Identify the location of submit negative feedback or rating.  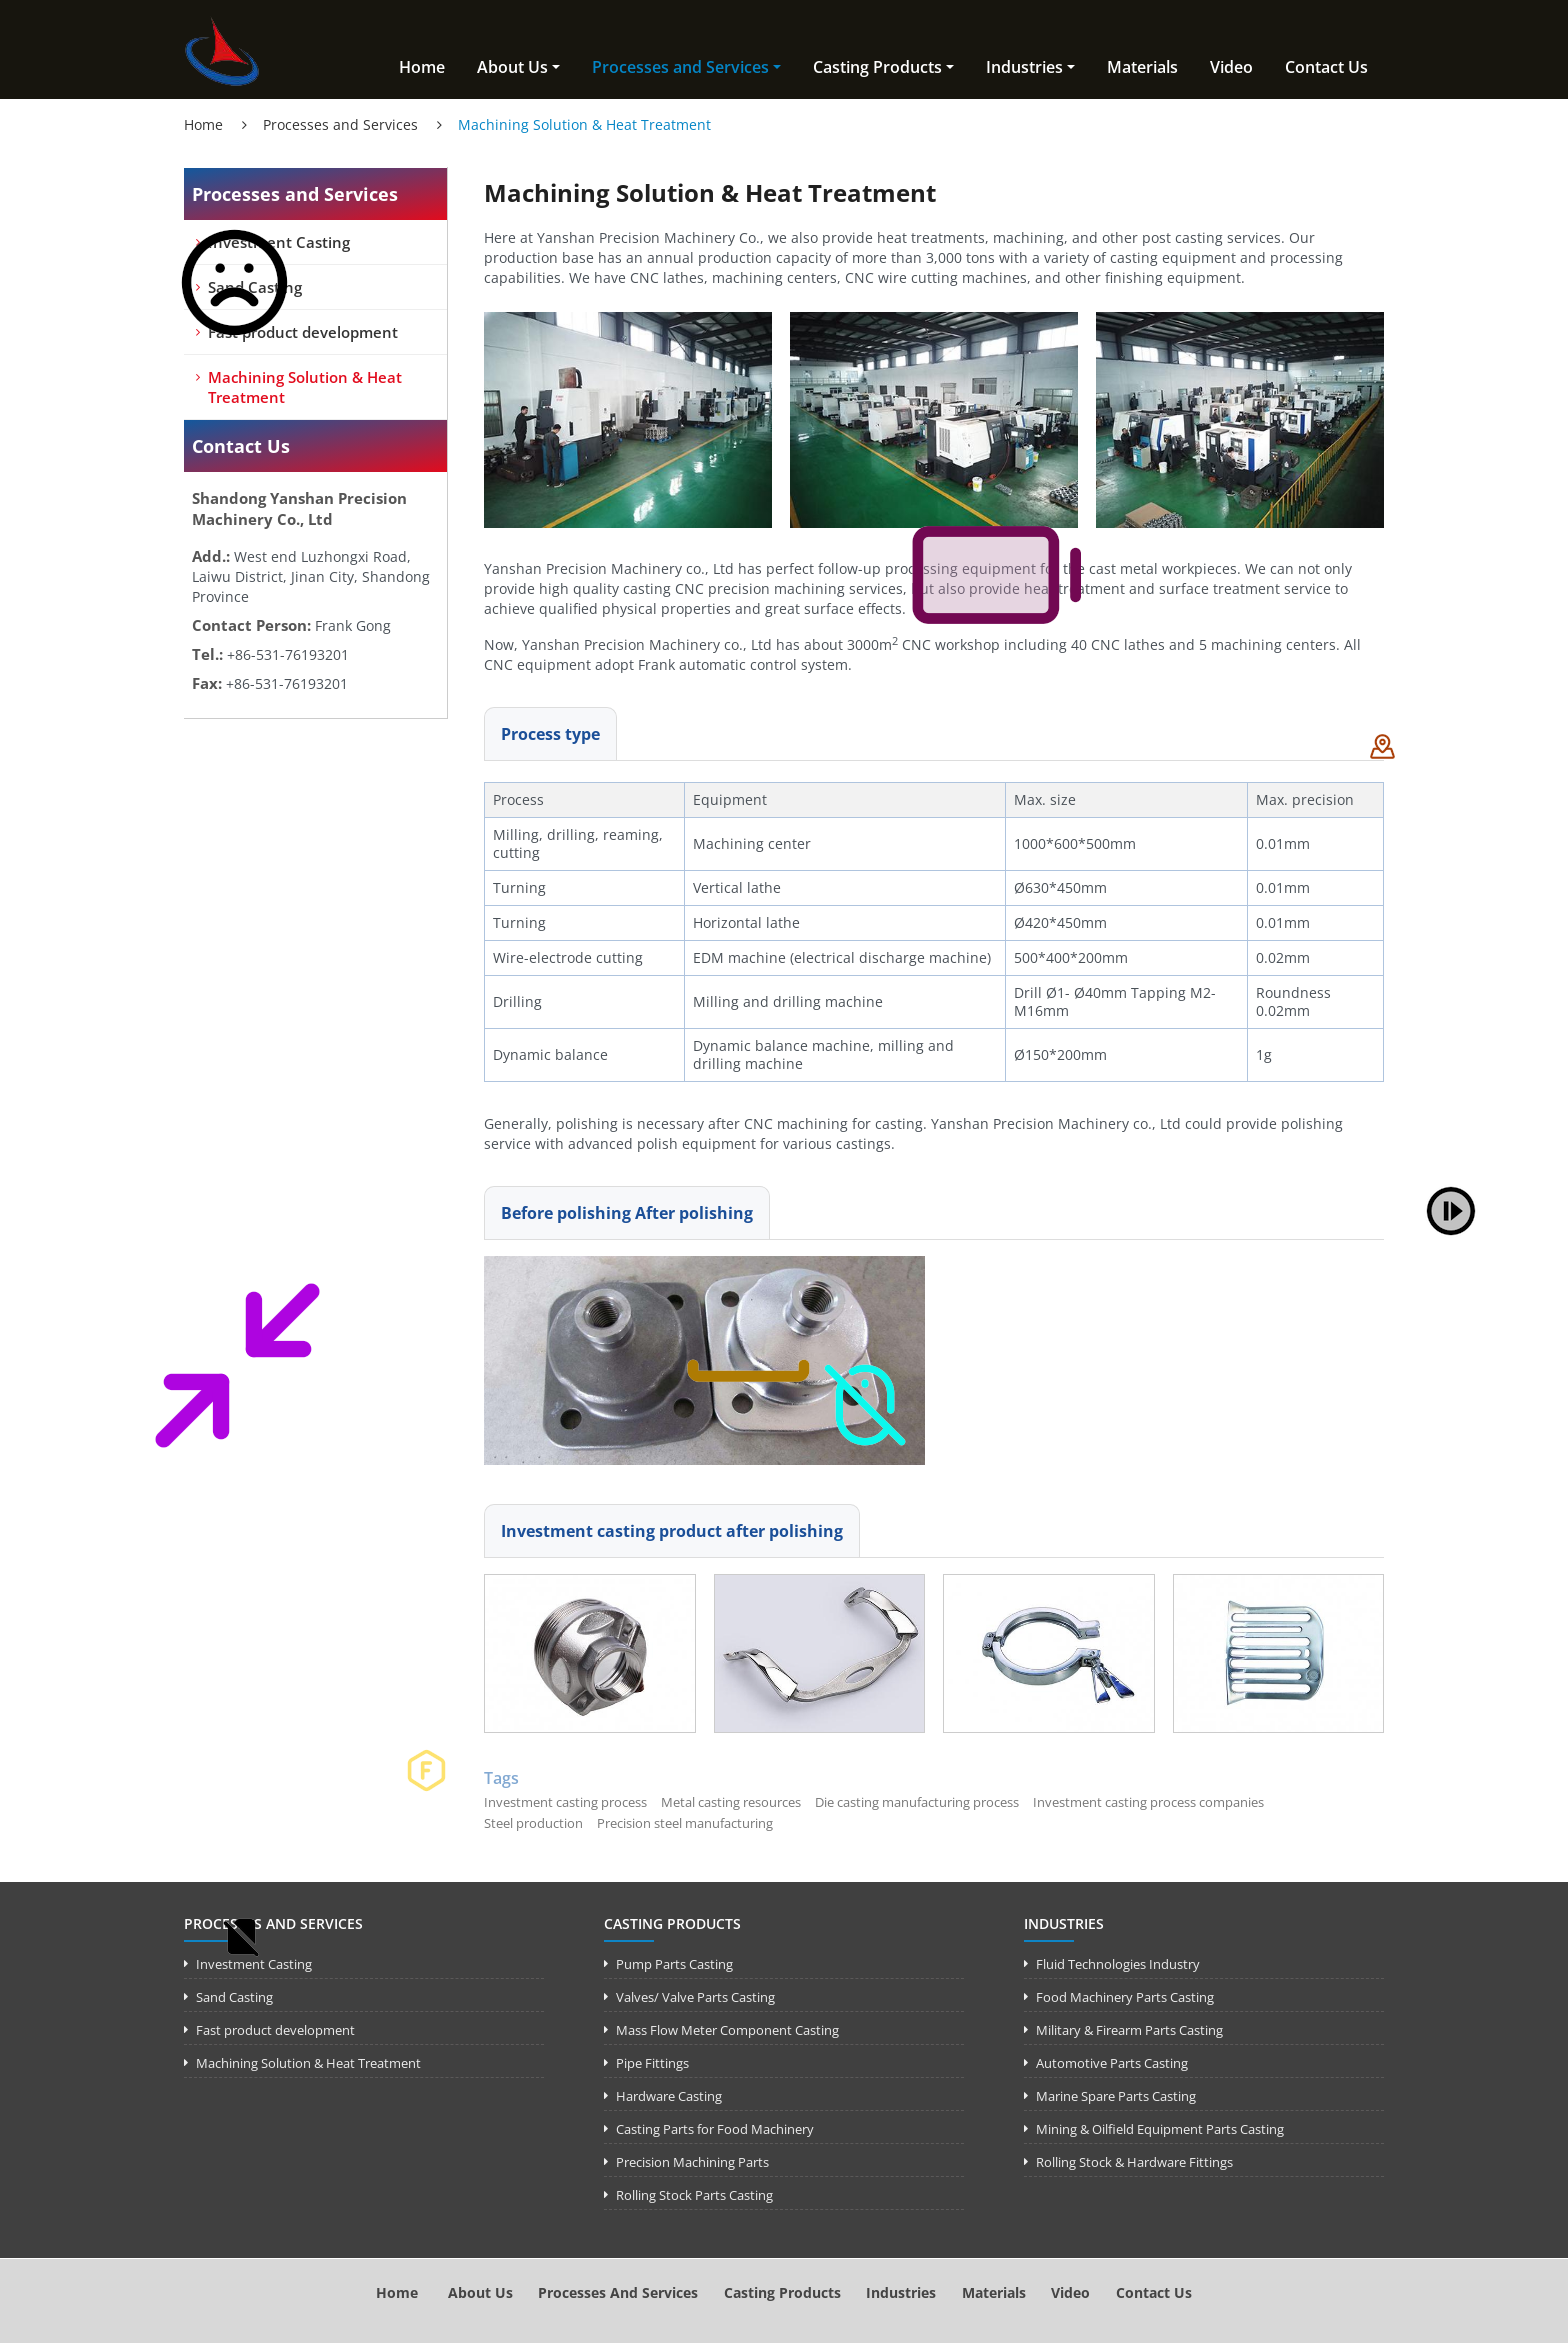
(234, 282).